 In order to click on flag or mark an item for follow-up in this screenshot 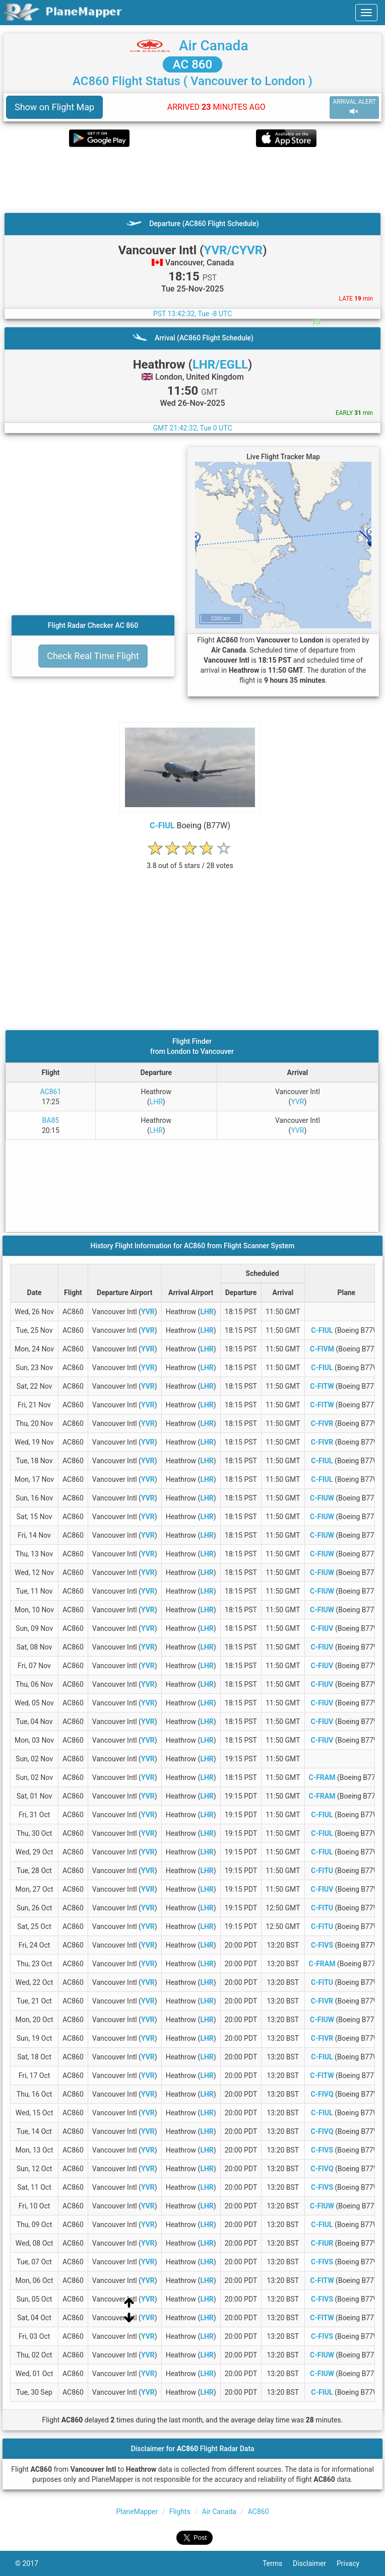, I will do `click(316, 322)`.